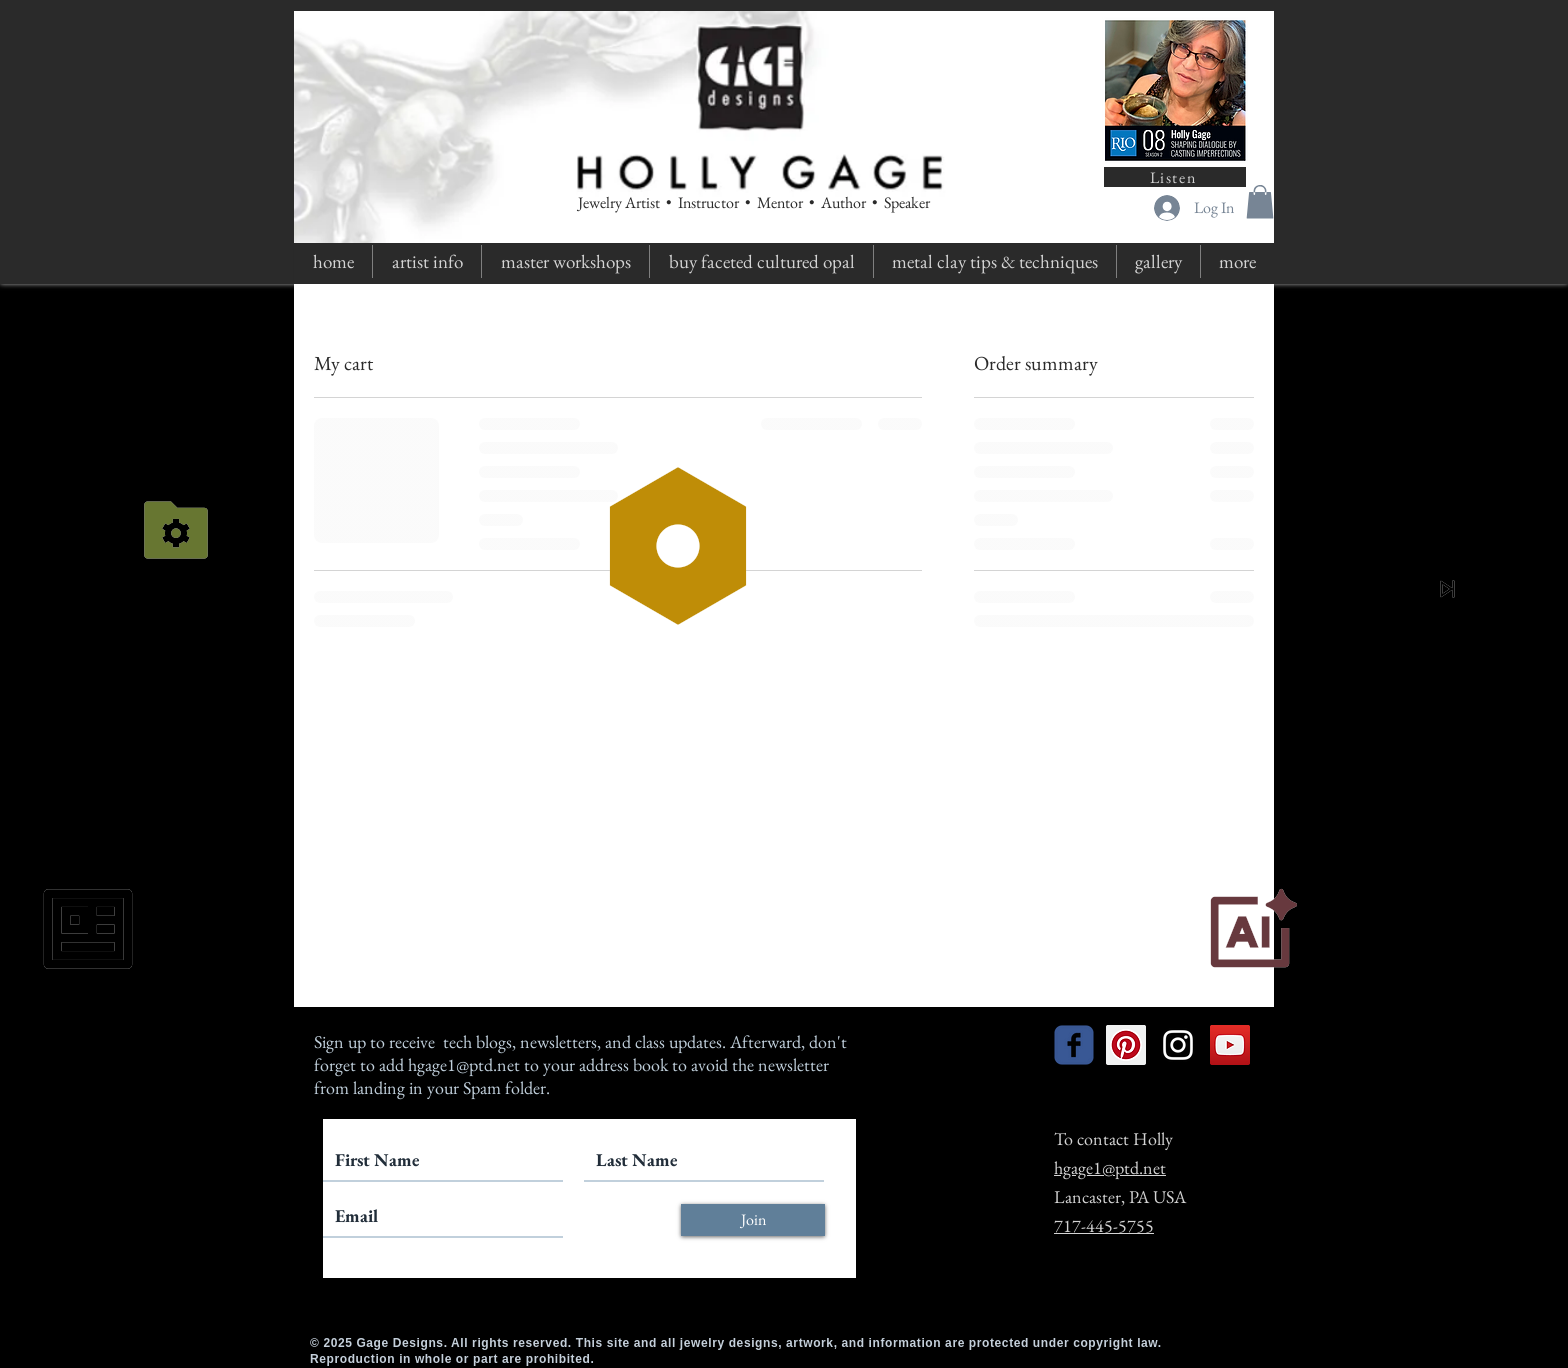 The height and width of the screenshot is (1368, 1568). What do you see at coordinates (176, 530) in the screenshot?
I see `access folder settings or preferences` at bounding box center [176, 530].